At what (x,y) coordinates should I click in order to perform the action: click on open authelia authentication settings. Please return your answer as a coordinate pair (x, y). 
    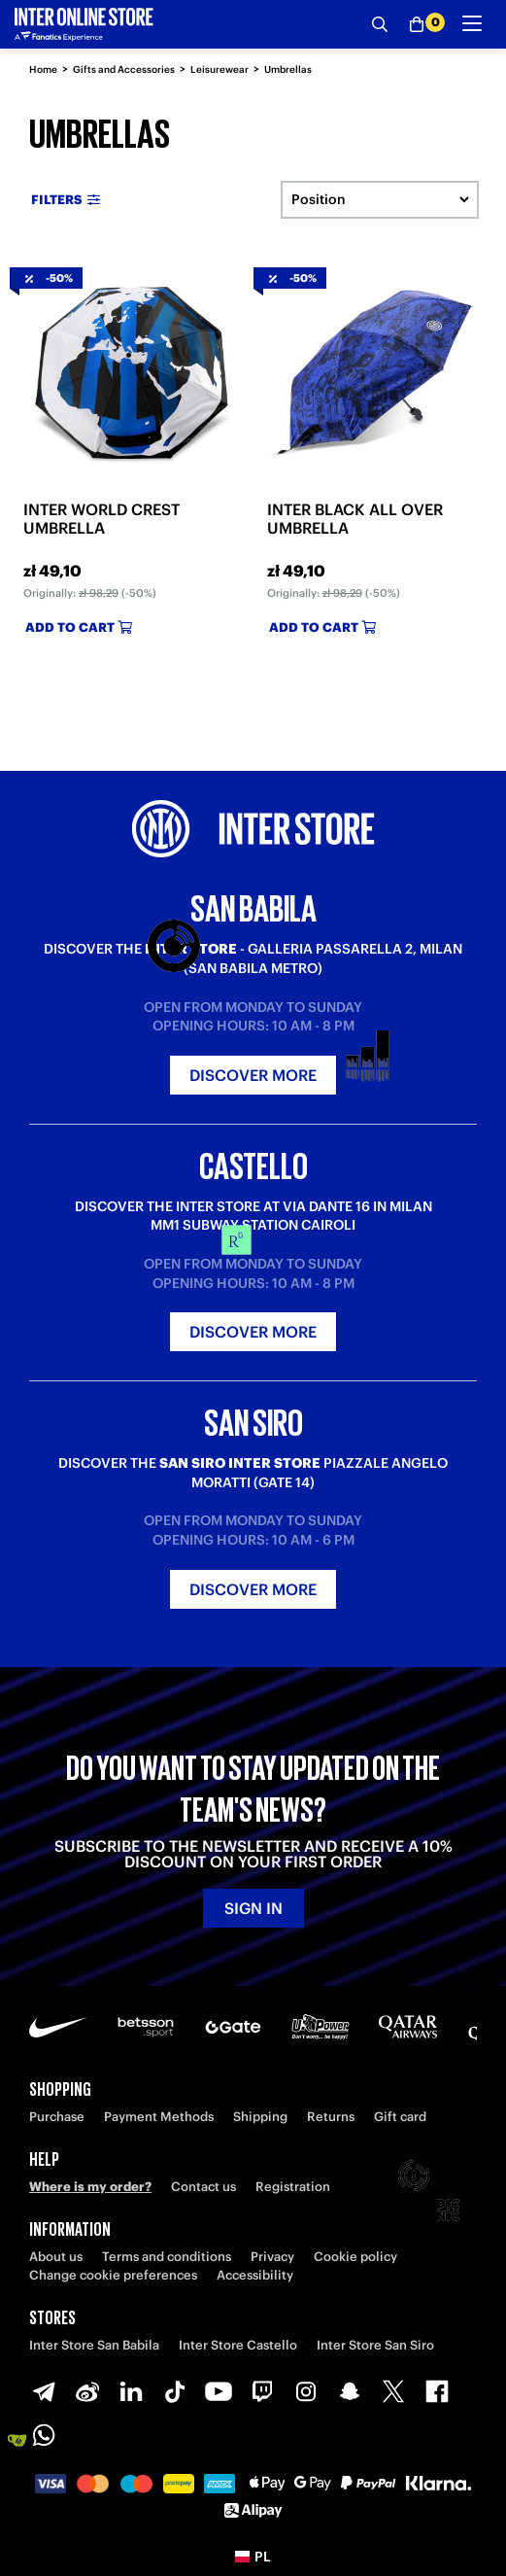
    Looking at the image, I should click on (414, 2176).